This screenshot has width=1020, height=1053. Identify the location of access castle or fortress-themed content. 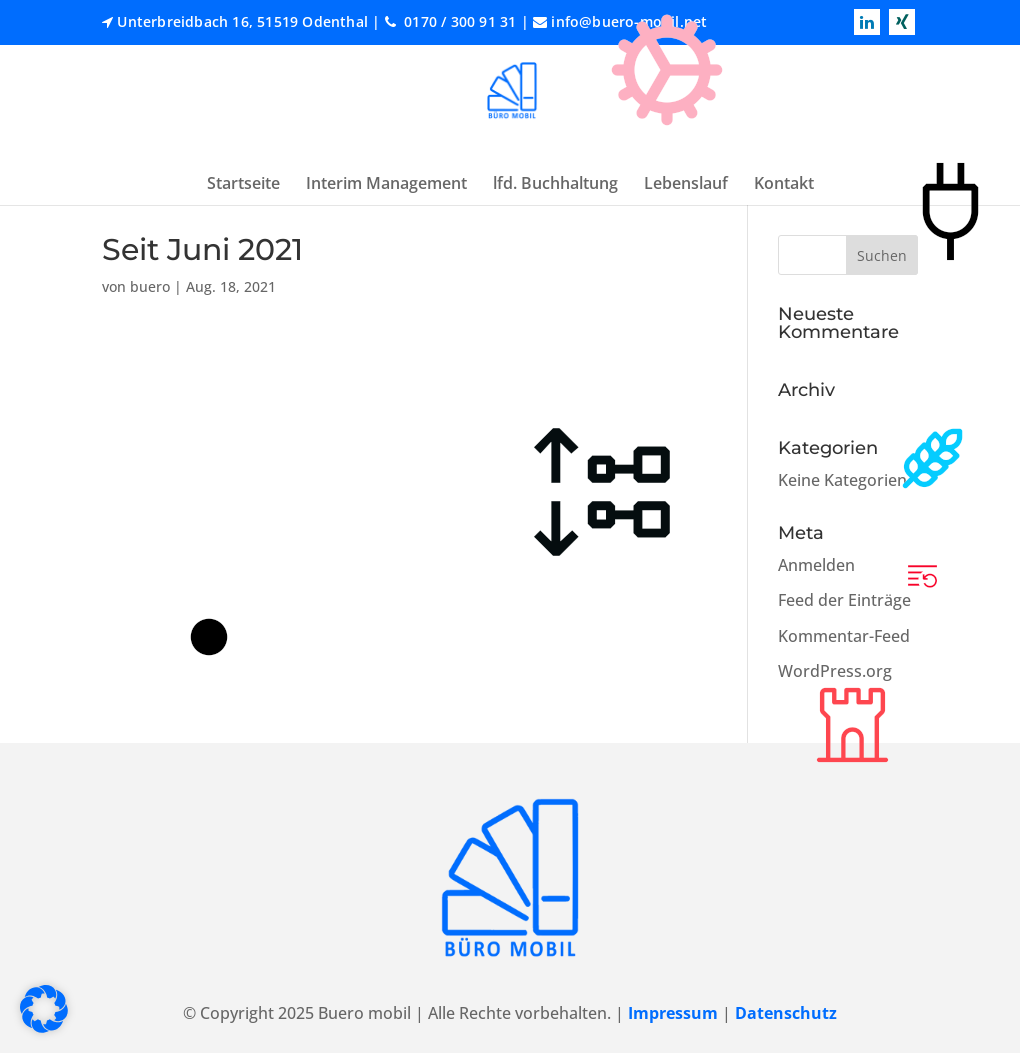
(852, 723).